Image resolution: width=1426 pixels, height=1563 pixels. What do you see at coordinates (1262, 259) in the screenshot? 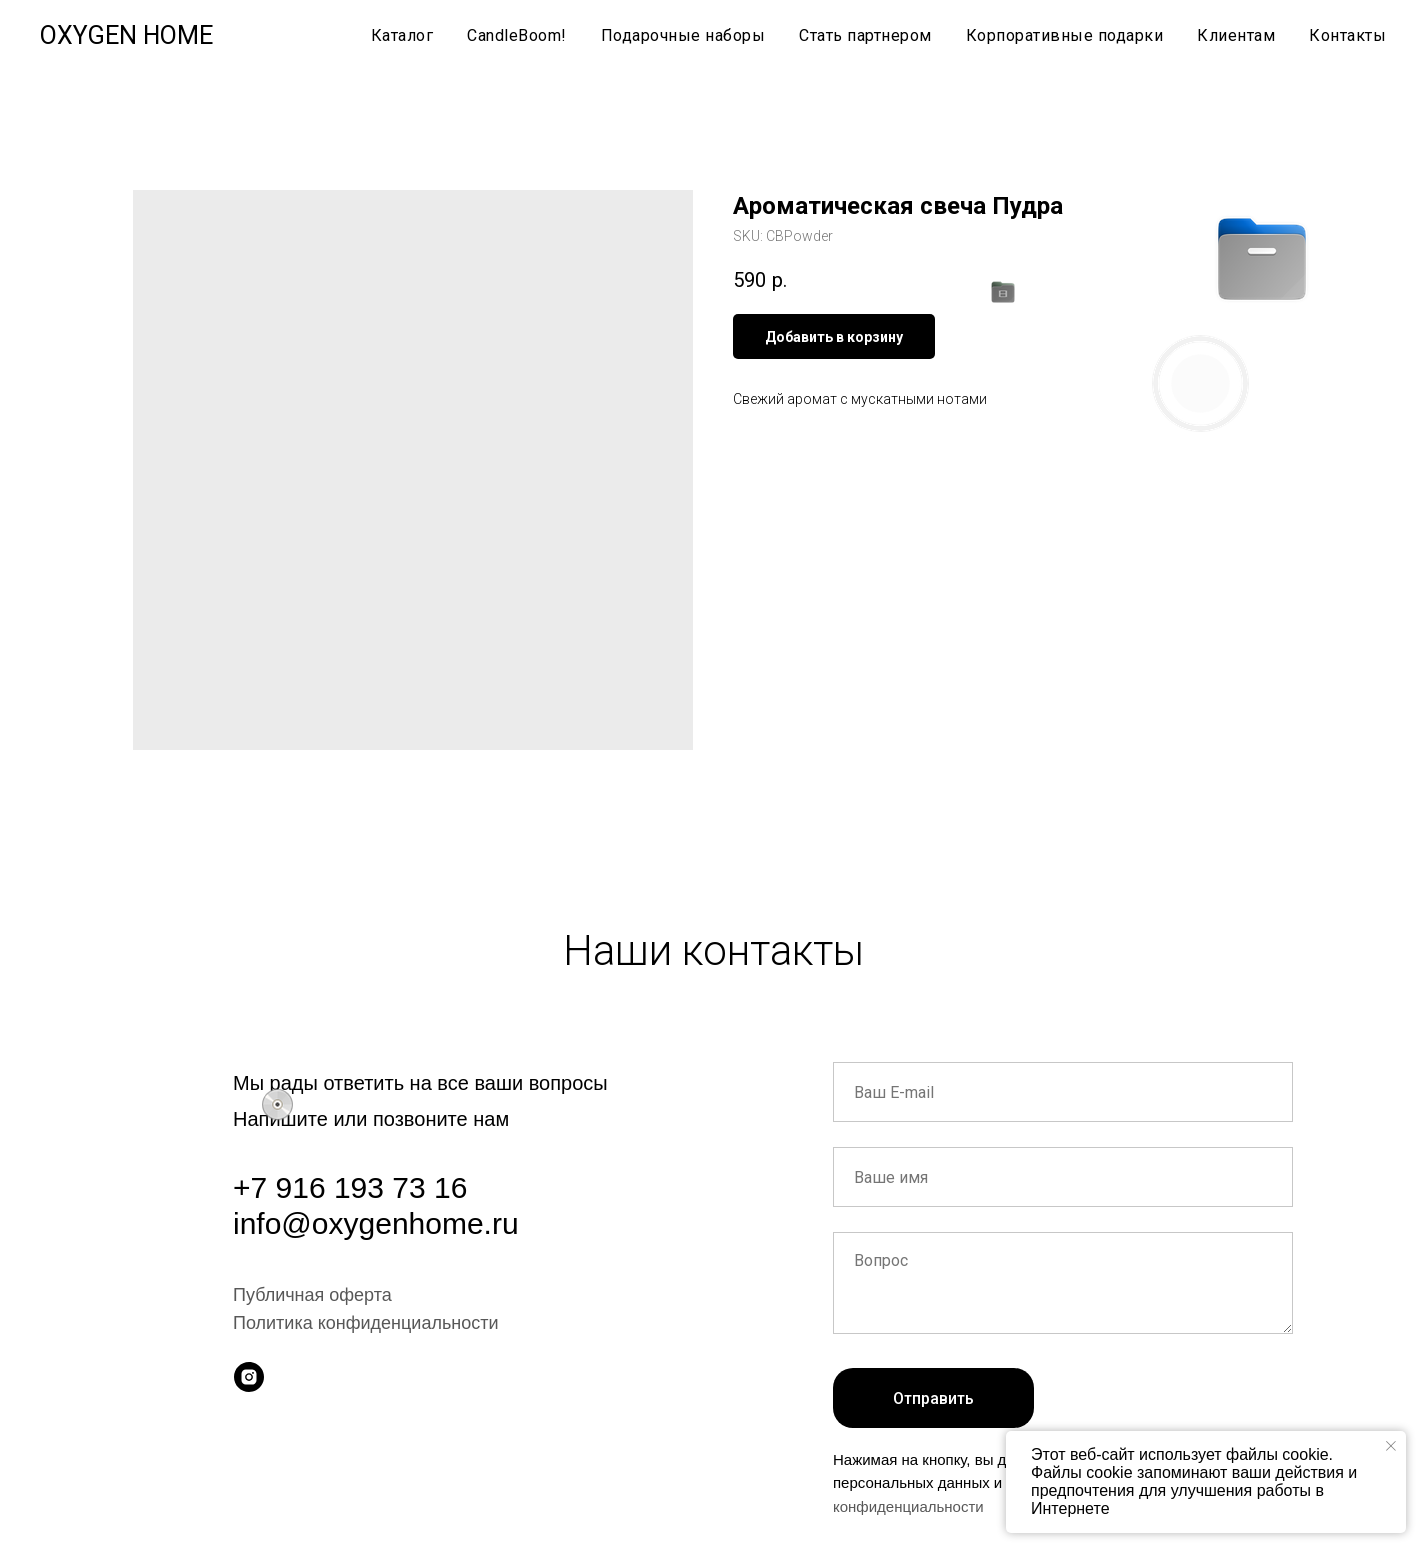
I see `open the file manager application` at bounding box center [1262, 259].